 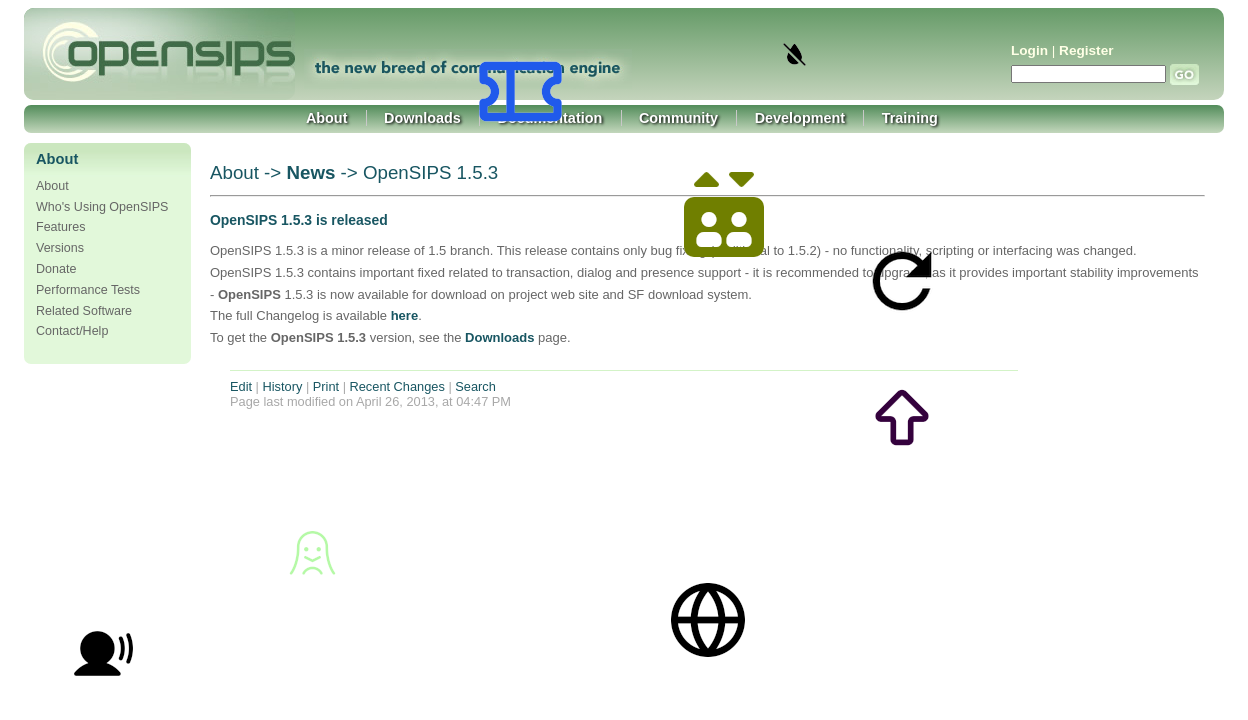 What do you see at coordinates (724, 217) in the screenshot?
I see `indicates elevator access nearby` at bounding box center [724, 217].